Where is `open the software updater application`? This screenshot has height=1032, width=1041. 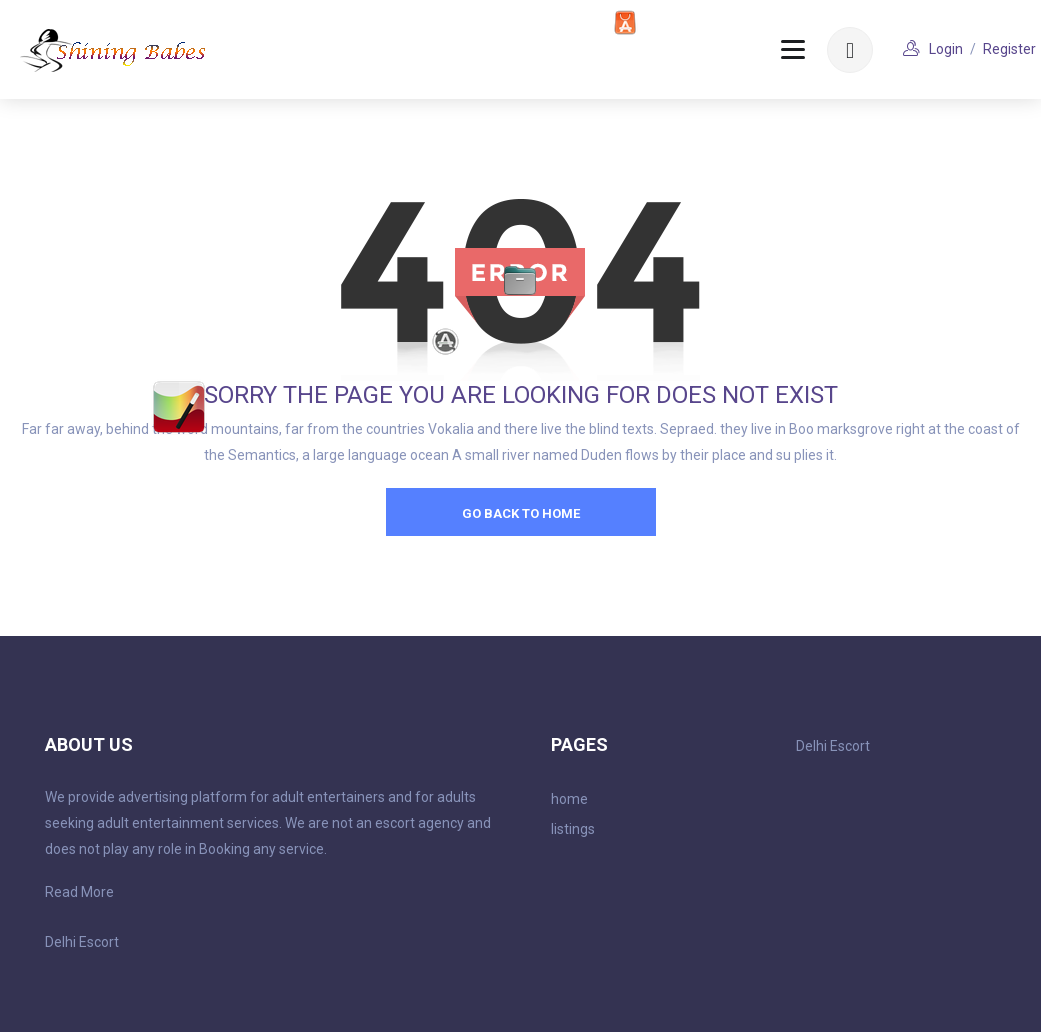
open the software updater application is located at coordinates (445, 341).